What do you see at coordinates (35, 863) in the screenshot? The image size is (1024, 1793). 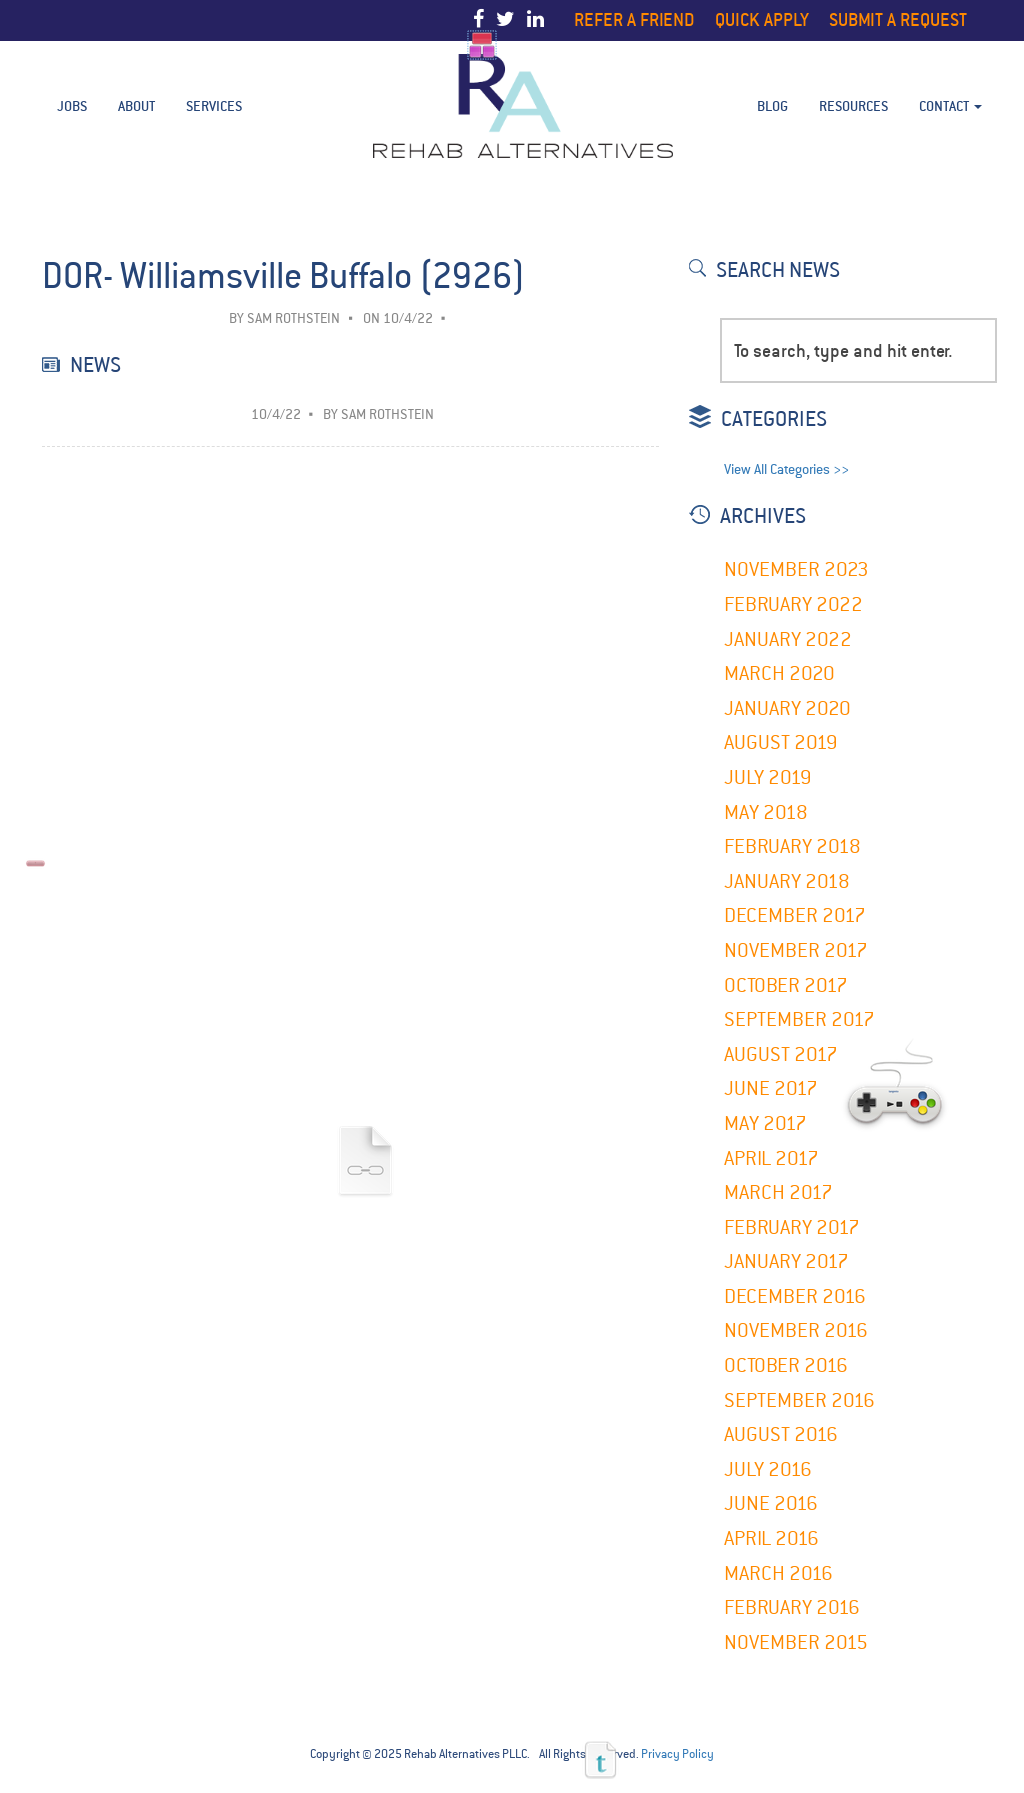 I see `connect to a bluetooth speaker` at bounding box center [35, 863].